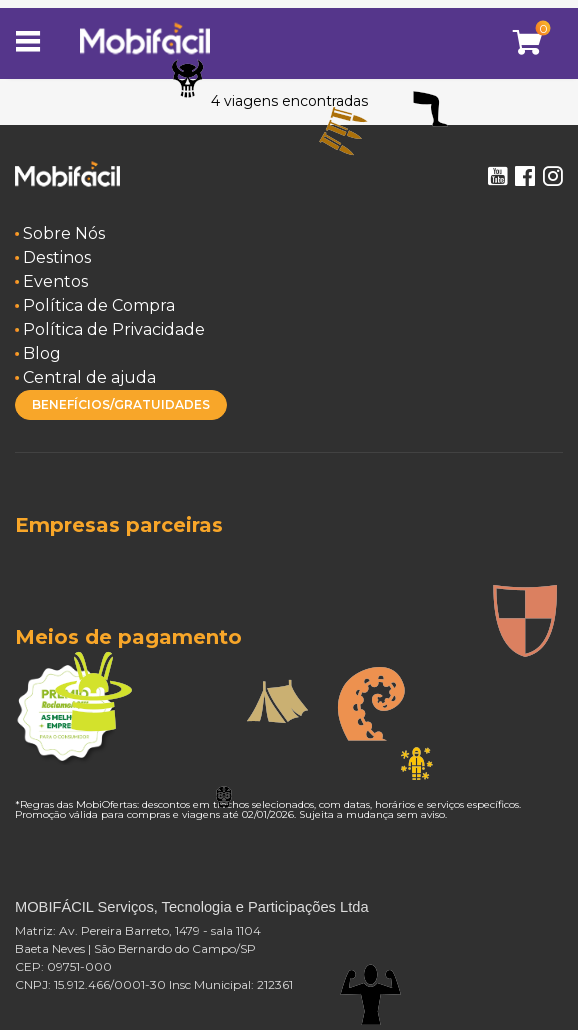 The image size is (578, 1030). I want to click on ammunition or bullet inventory indicator, so click(343, 131).